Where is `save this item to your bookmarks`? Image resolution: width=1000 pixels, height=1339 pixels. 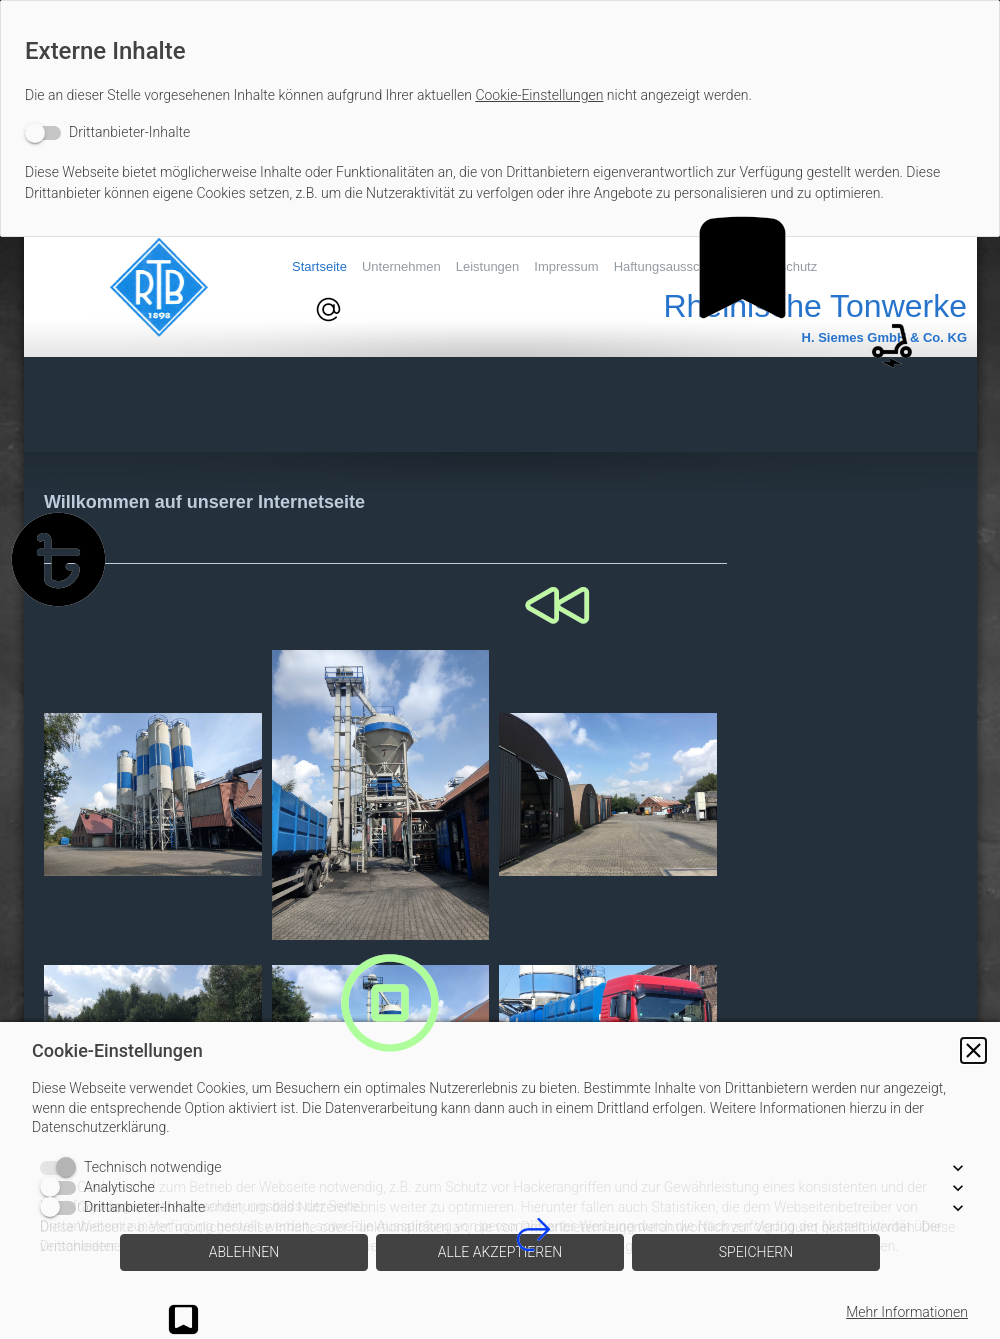 save this item to your bookmarks is located at coordinates (742, 267).